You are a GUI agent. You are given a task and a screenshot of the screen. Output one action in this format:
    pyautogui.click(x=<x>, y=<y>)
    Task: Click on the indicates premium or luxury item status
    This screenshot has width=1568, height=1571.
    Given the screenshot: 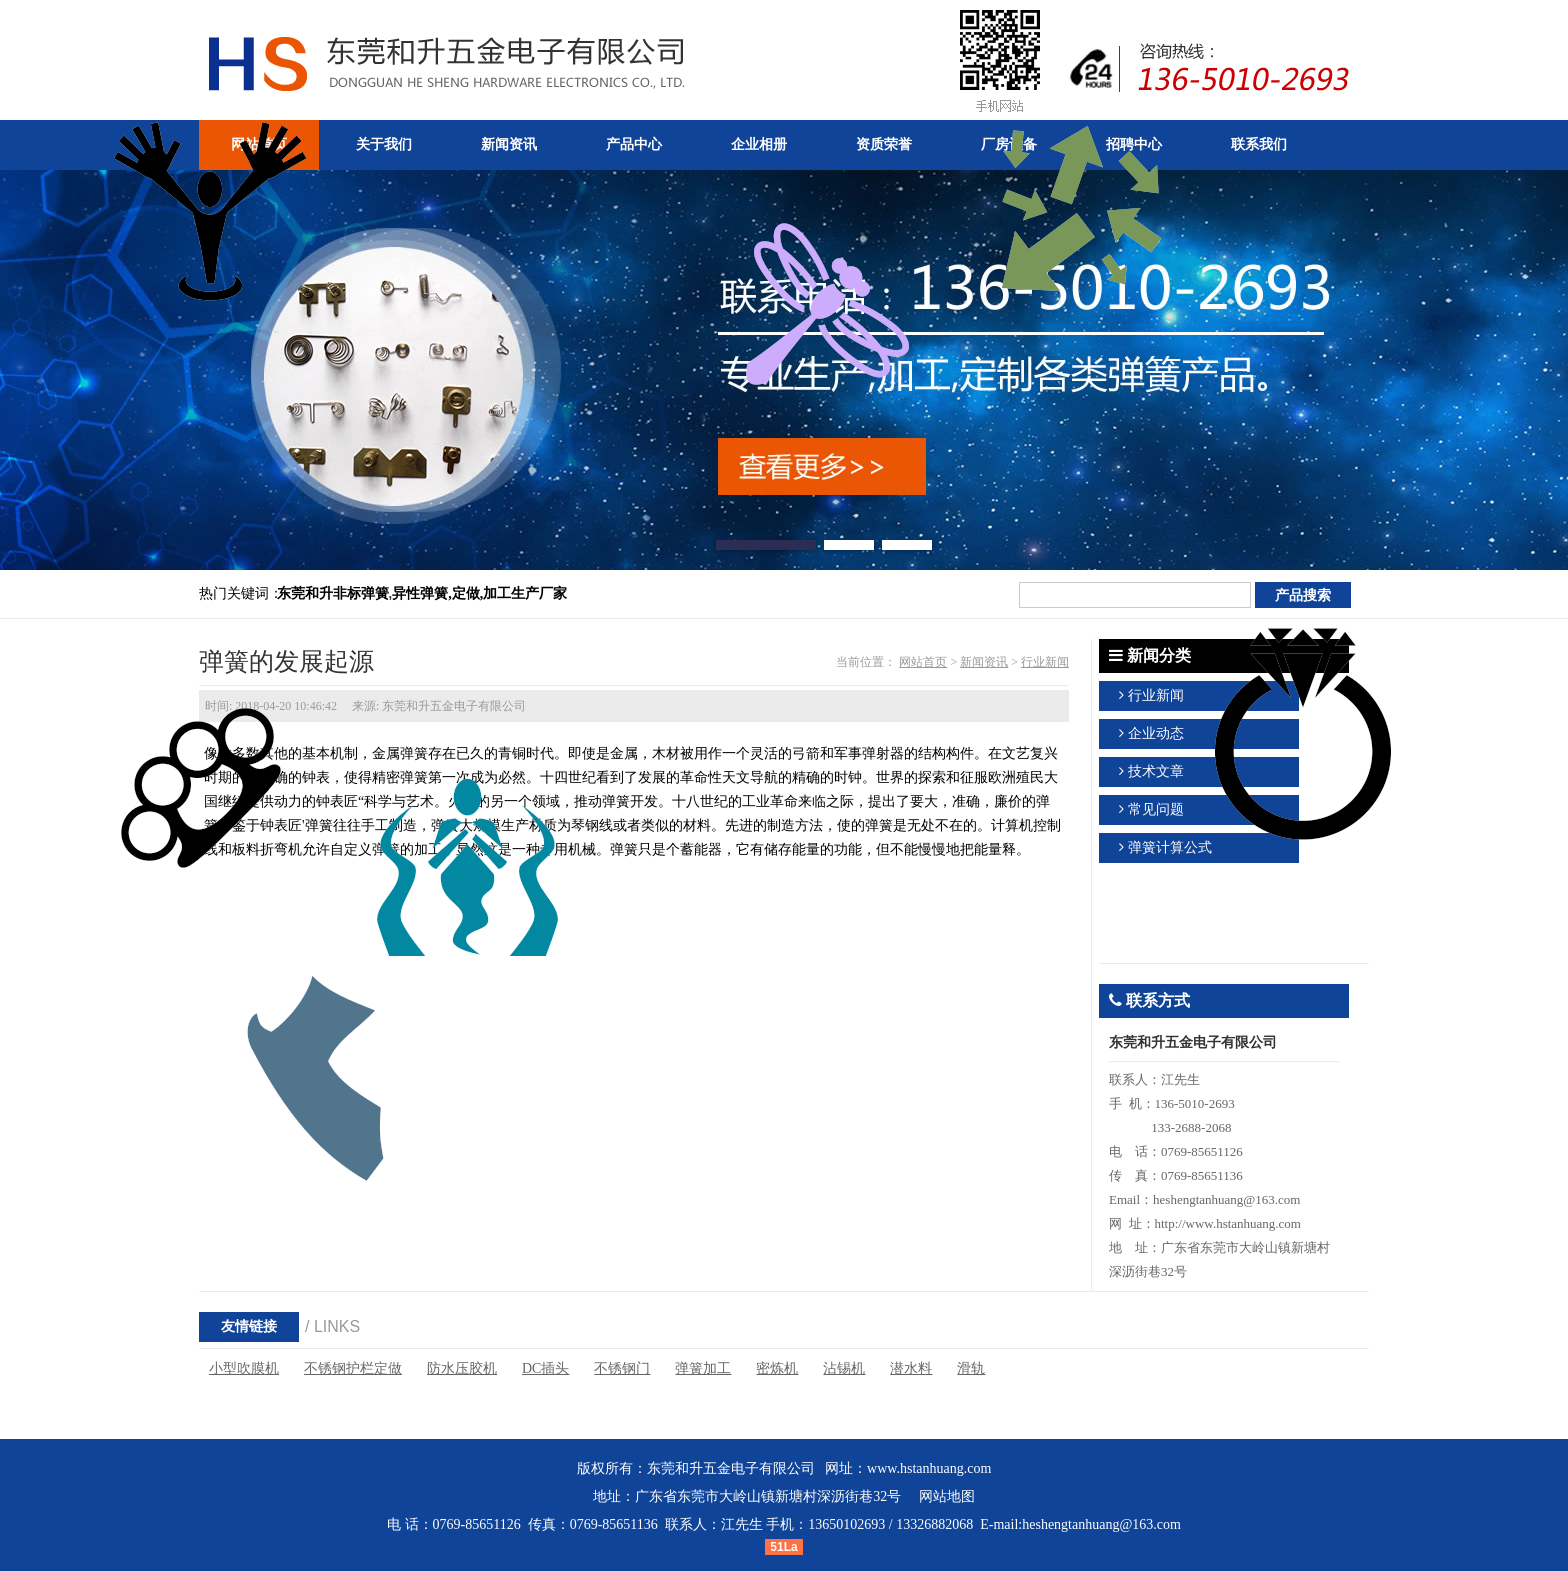 What is the action you would take?
    pyautogui.click(x=1303, y=734)
    